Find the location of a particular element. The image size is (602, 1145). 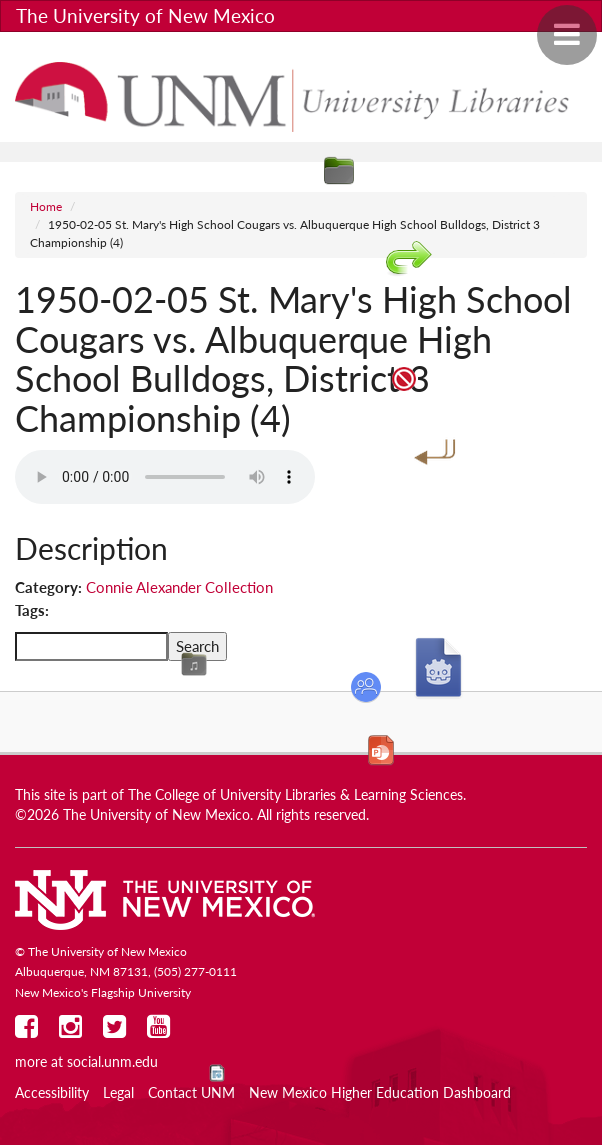

drop files here to add to folder is located at coordinates (339, 170).